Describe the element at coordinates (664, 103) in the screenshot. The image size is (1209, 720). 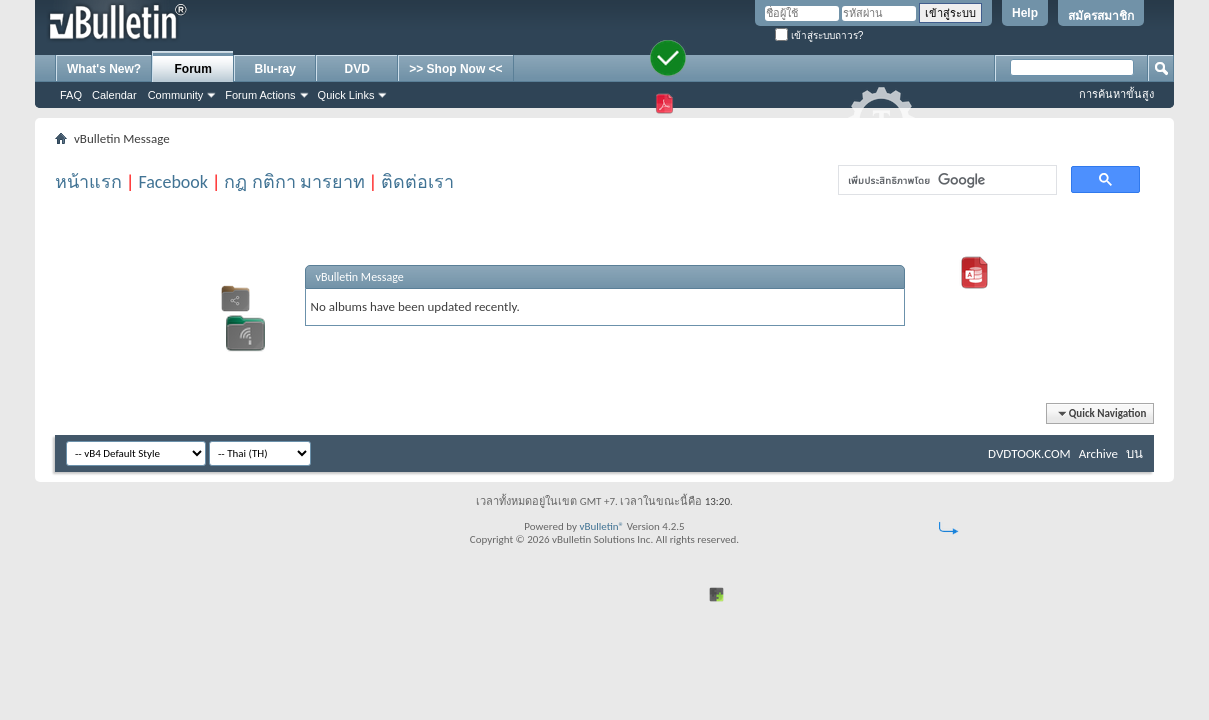
I see `open a compressed PDF file` at that location.